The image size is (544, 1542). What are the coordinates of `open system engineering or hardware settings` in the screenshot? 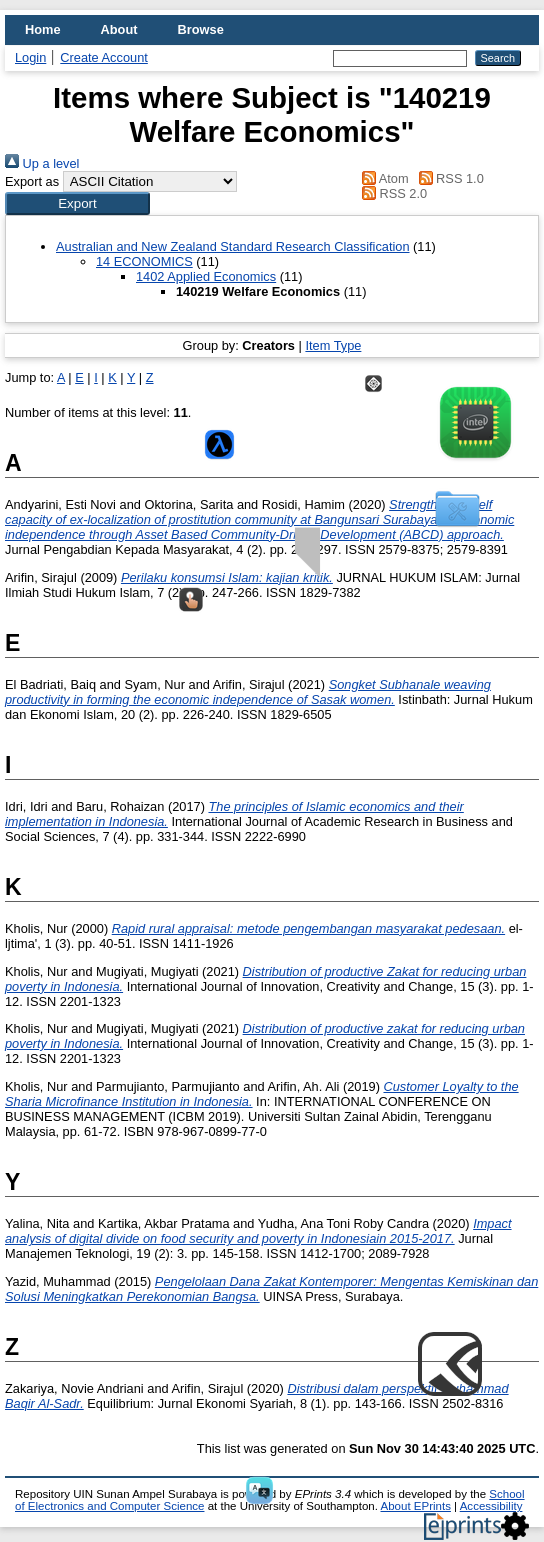 It's located at (373, 383).